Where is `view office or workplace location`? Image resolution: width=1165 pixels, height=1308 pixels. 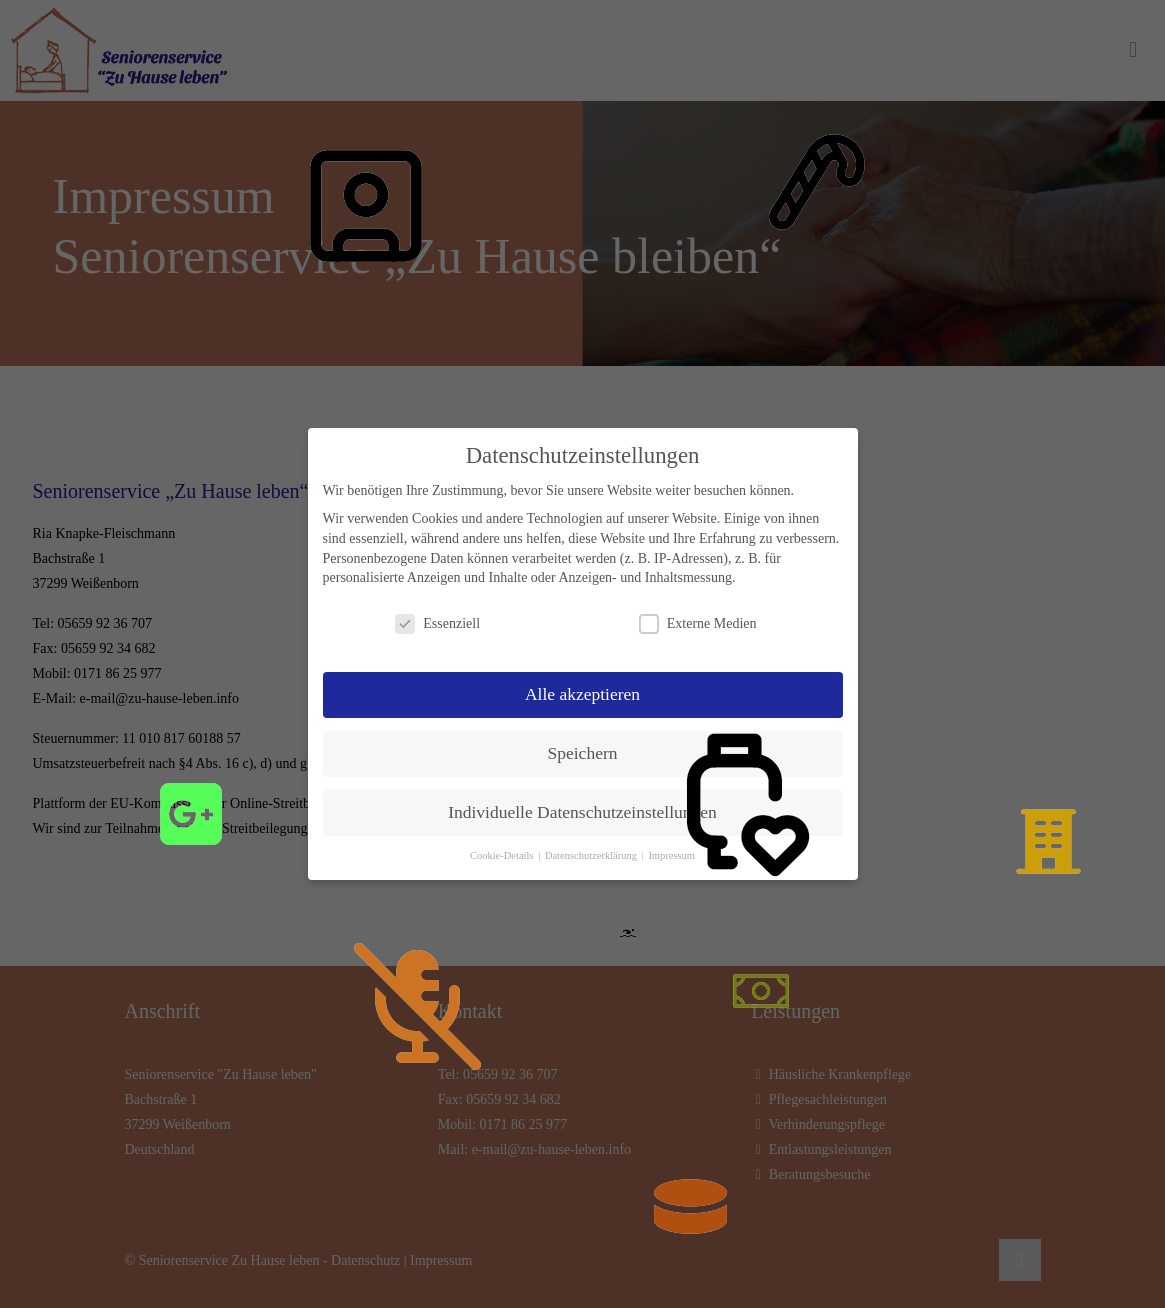 view office or workplace location is located at coordinates (1048, 841).